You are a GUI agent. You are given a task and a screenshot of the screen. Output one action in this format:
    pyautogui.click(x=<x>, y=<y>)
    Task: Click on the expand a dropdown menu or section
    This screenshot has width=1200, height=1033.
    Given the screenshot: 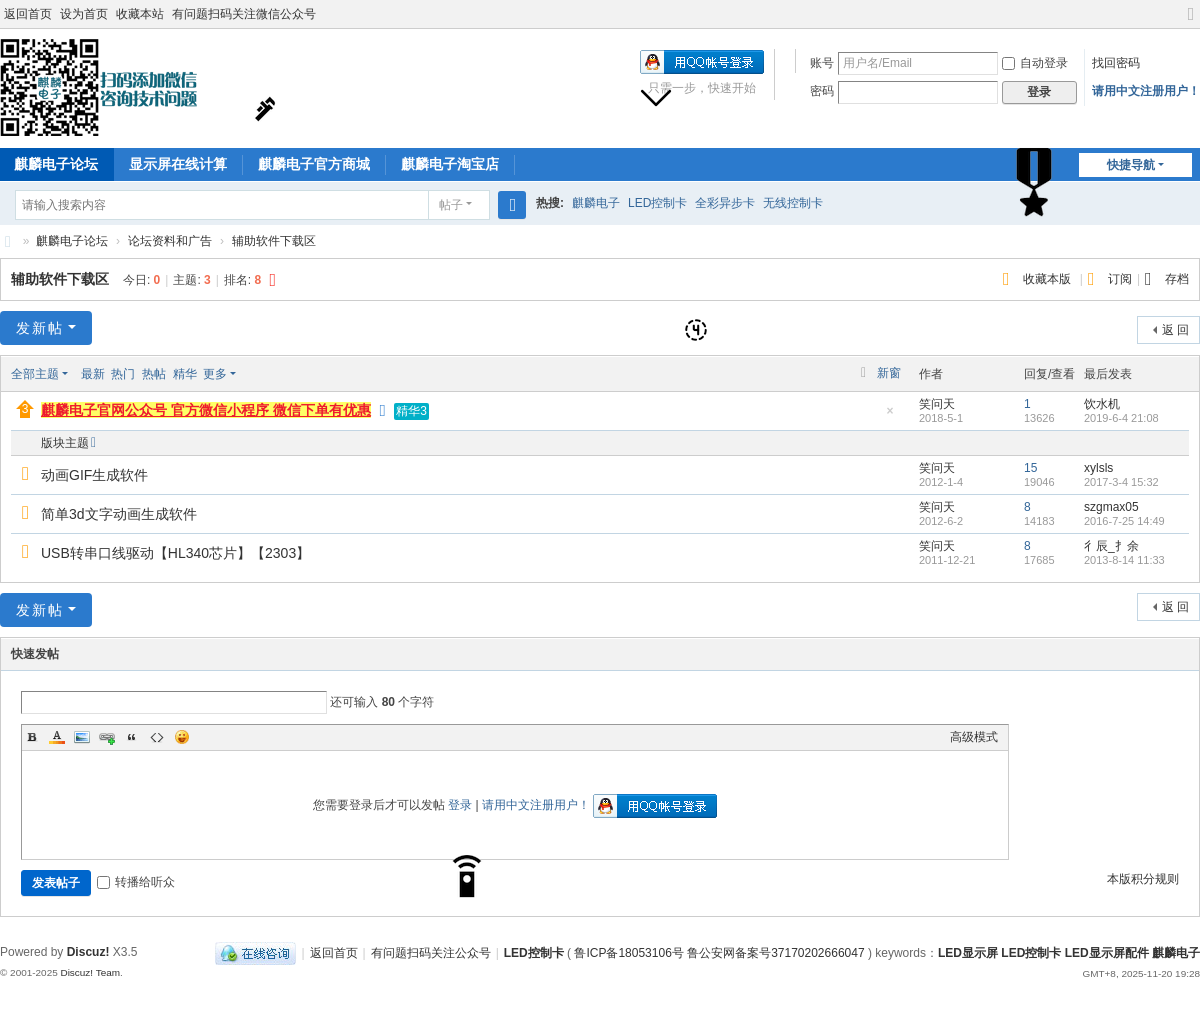 What is the action you would take?
    pyautogui.click(x=656, y=98)
    